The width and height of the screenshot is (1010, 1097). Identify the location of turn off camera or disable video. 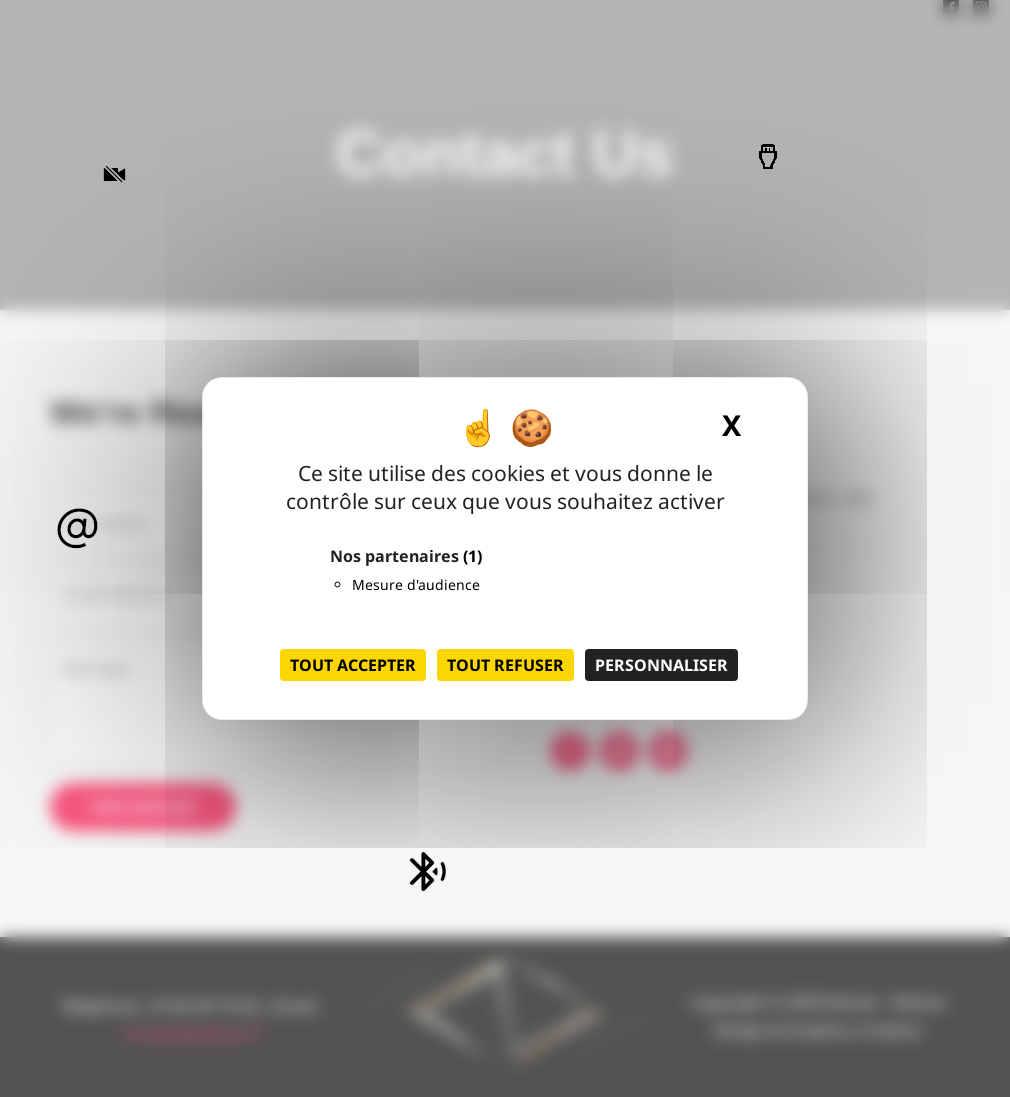
(114, 174).